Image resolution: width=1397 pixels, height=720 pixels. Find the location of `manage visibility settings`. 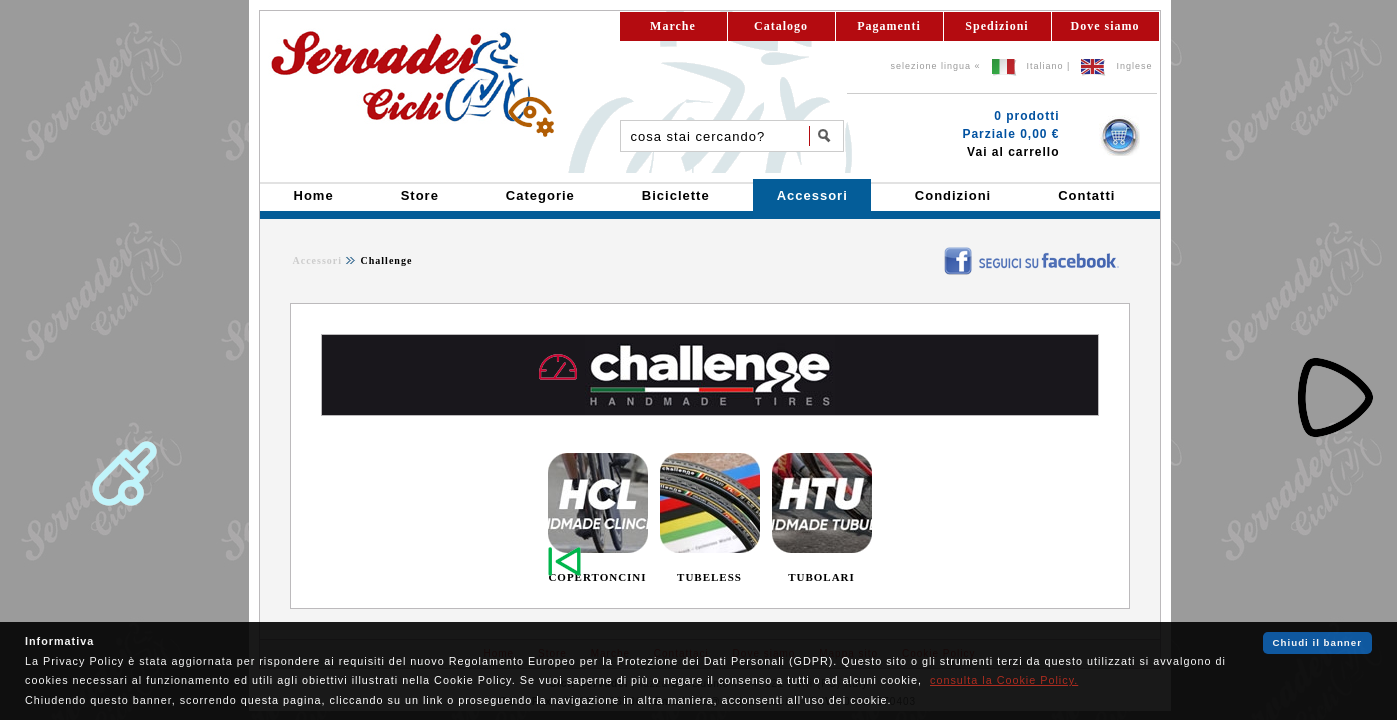

manage visibility settings is located at coordinates (530, 112).